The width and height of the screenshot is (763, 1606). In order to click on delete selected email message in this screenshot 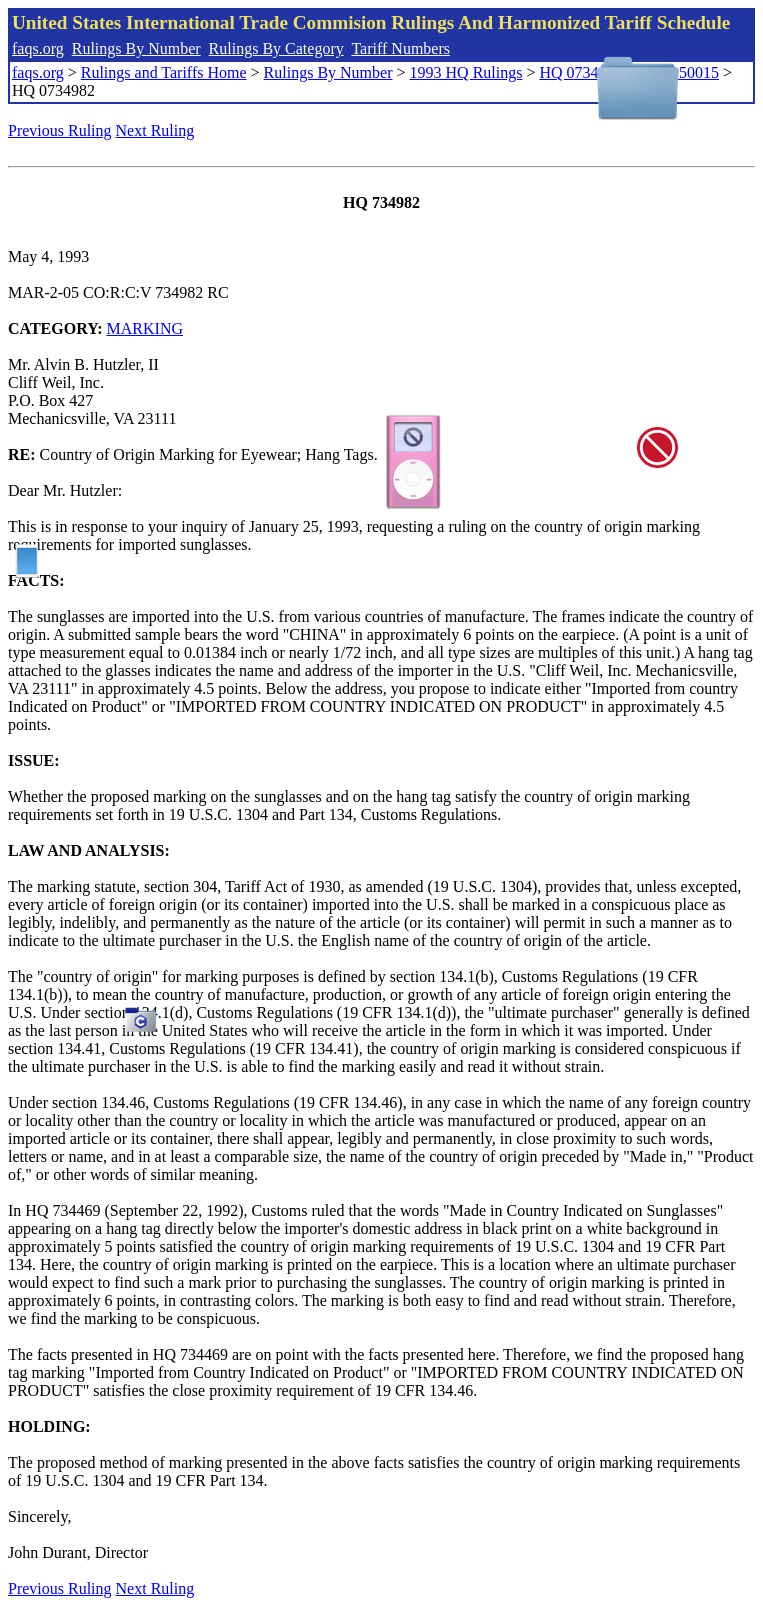, I will do `click(657, 447)`.